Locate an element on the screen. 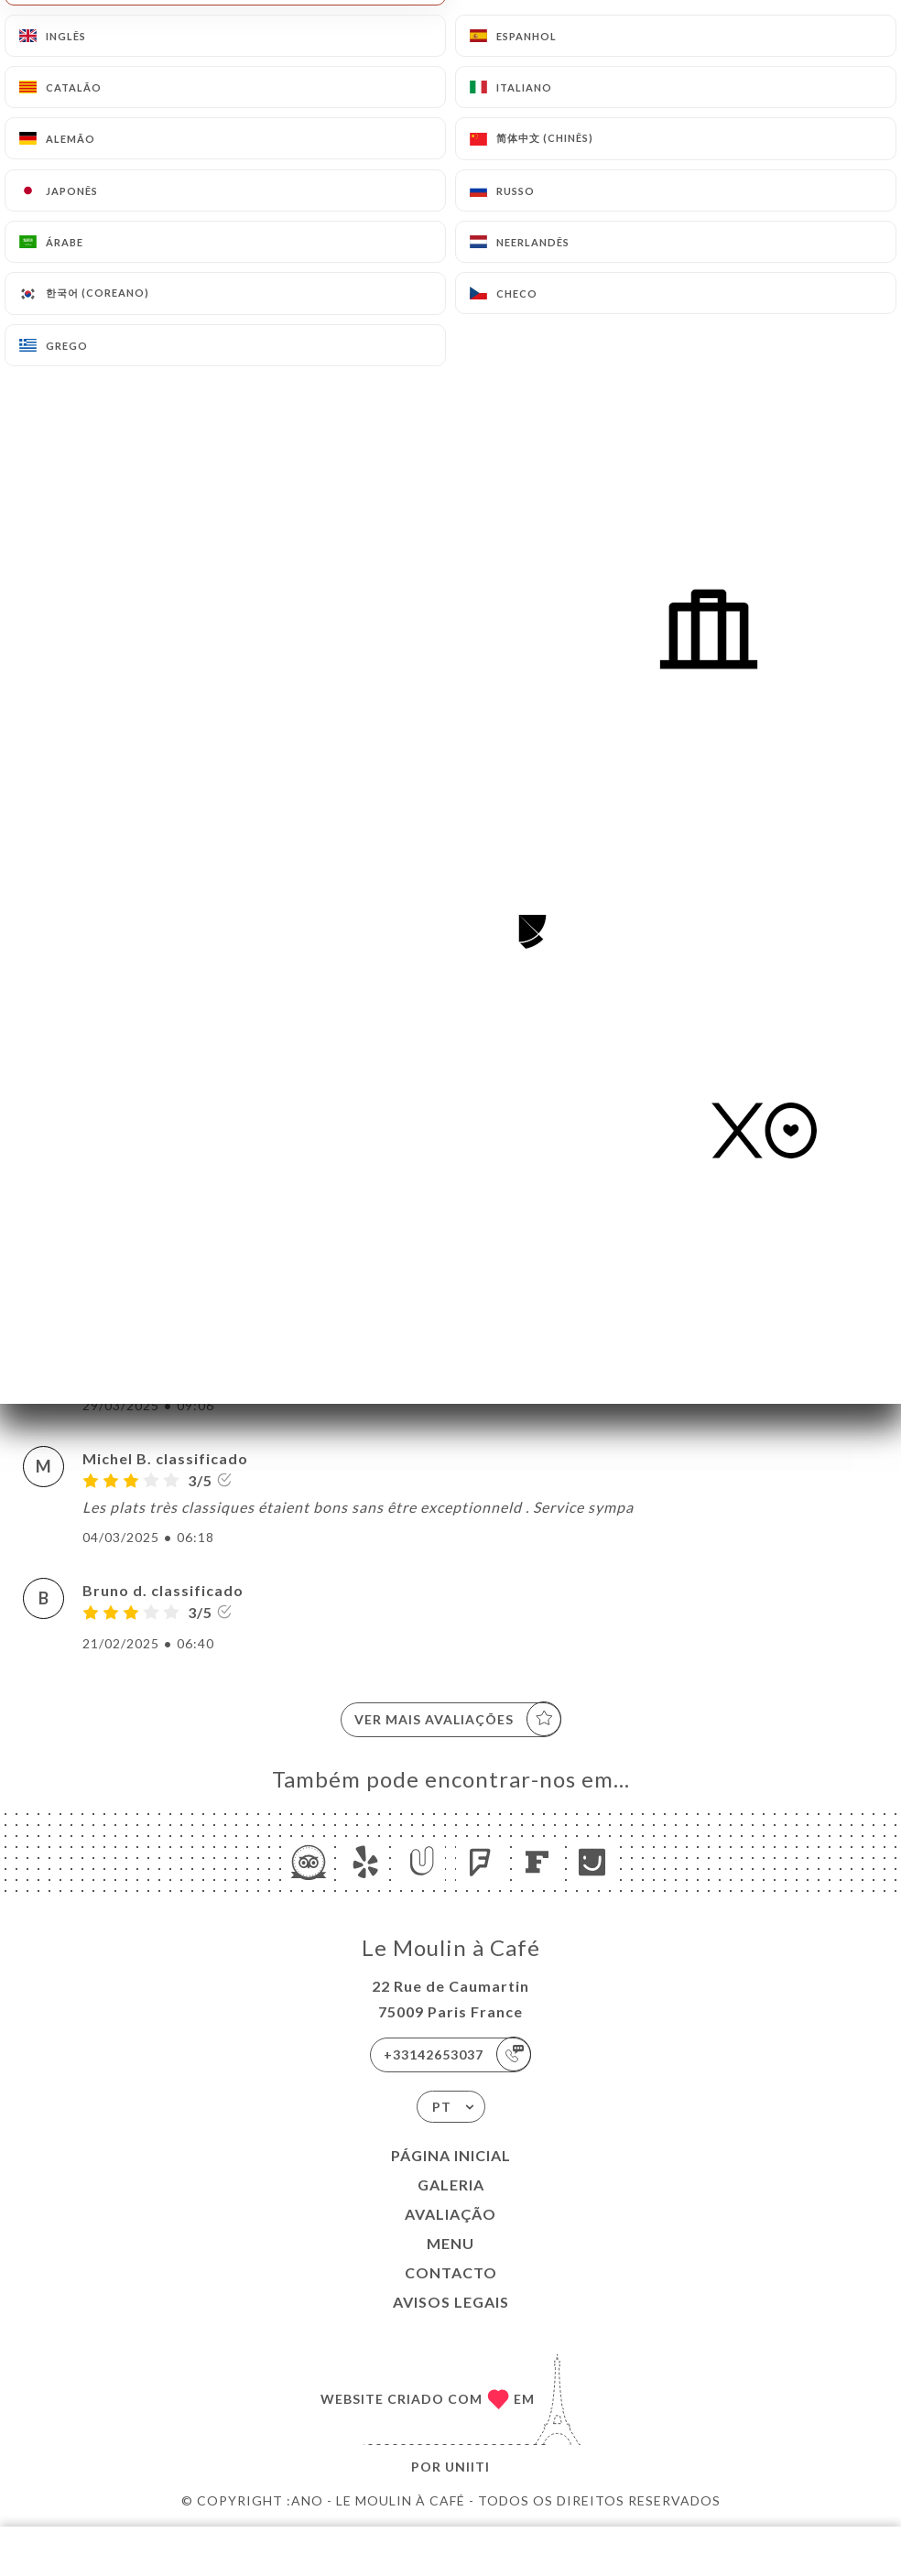  luggage deposit or storage location is located at coordinates (709, 629).